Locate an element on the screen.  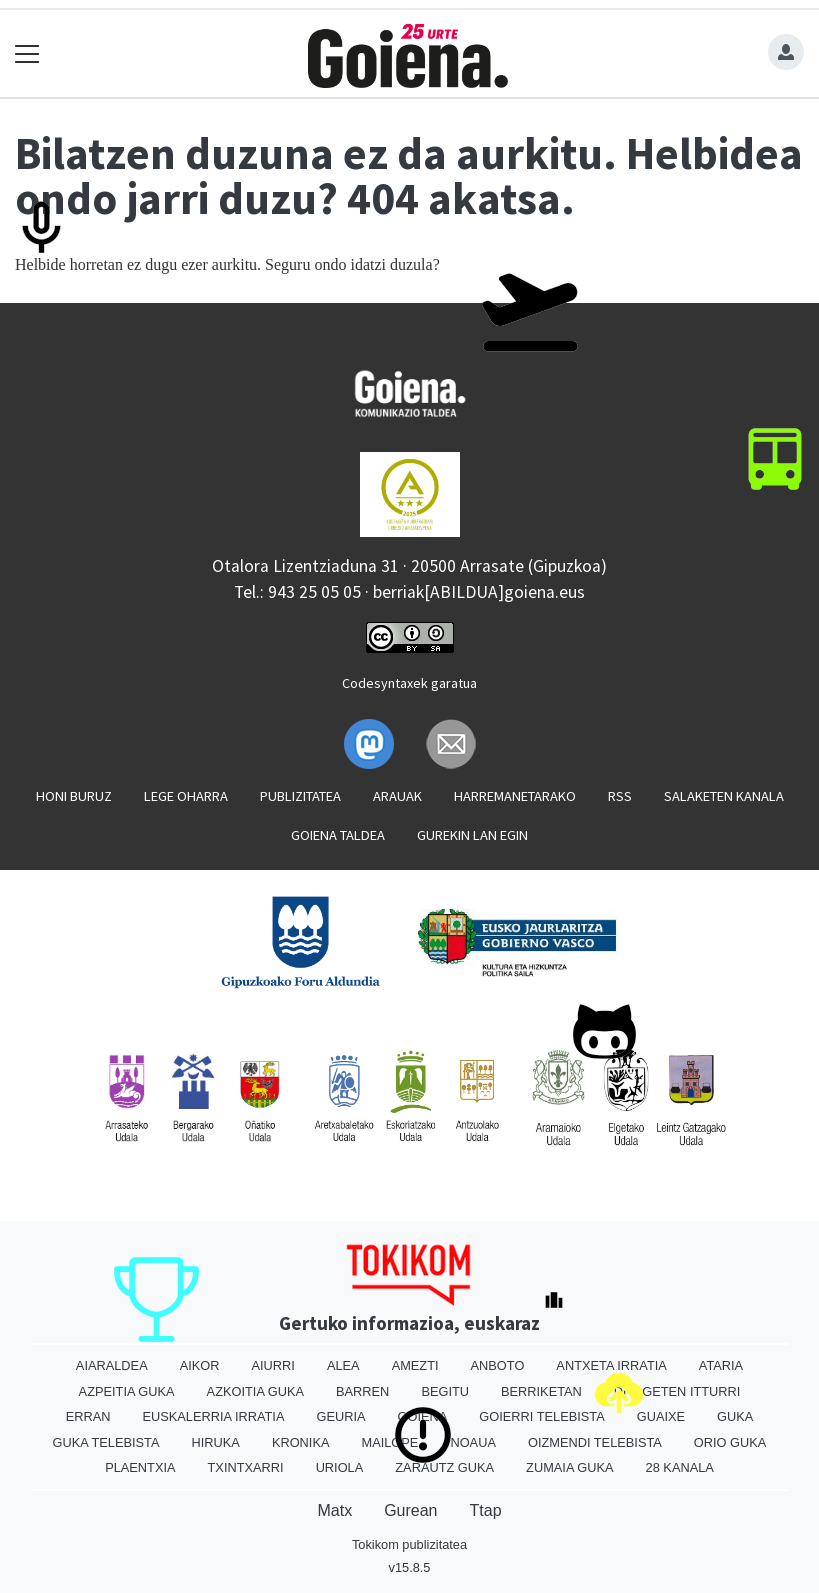
view achievements or awards is located at coordinates (156, 1299).